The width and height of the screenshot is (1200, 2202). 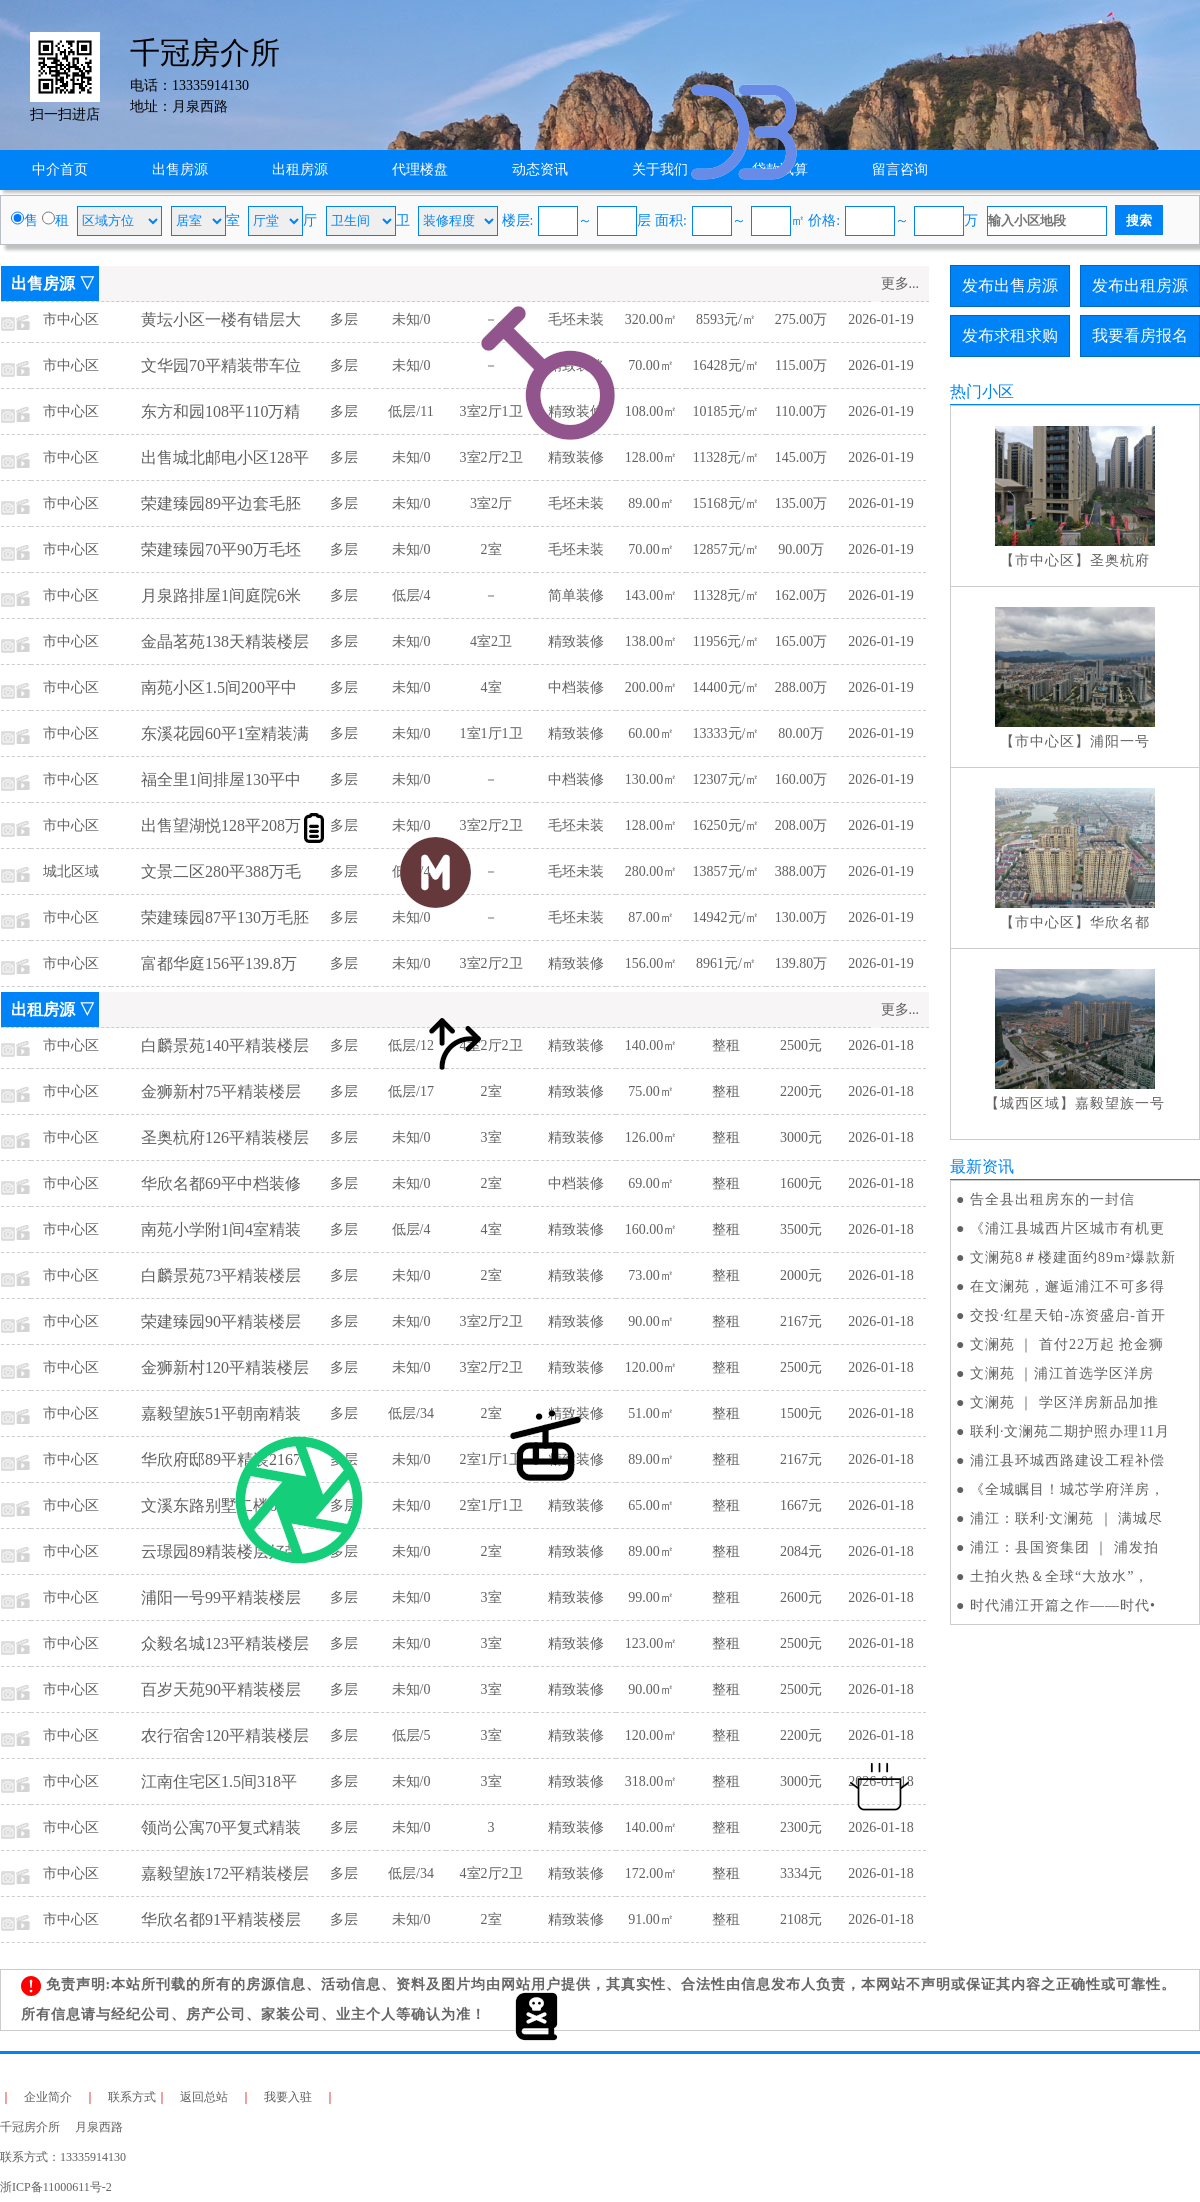 What do you see at coordinates (744, 132) in the screenshot?
I see `D3.js data visualization library logo` at bounding box center [744, 132].